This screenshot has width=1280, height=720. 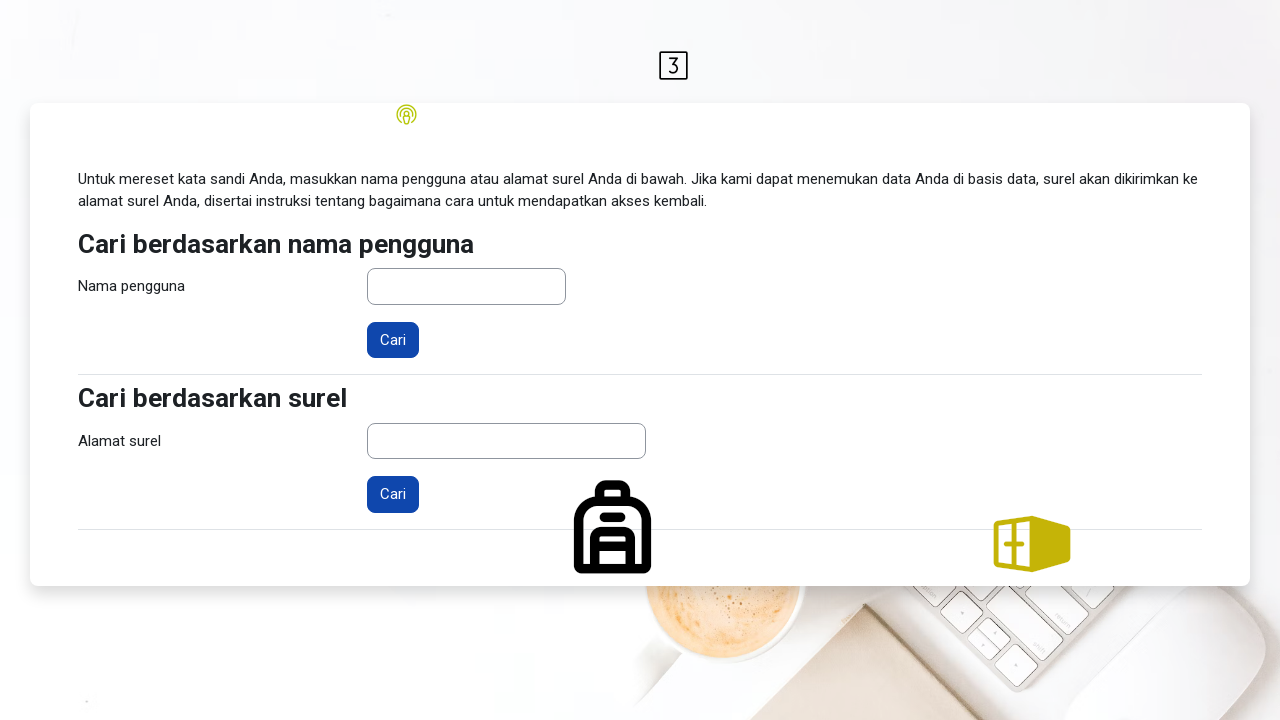 I want to click on view shipping or freight details, so click(x=1032, y=544).